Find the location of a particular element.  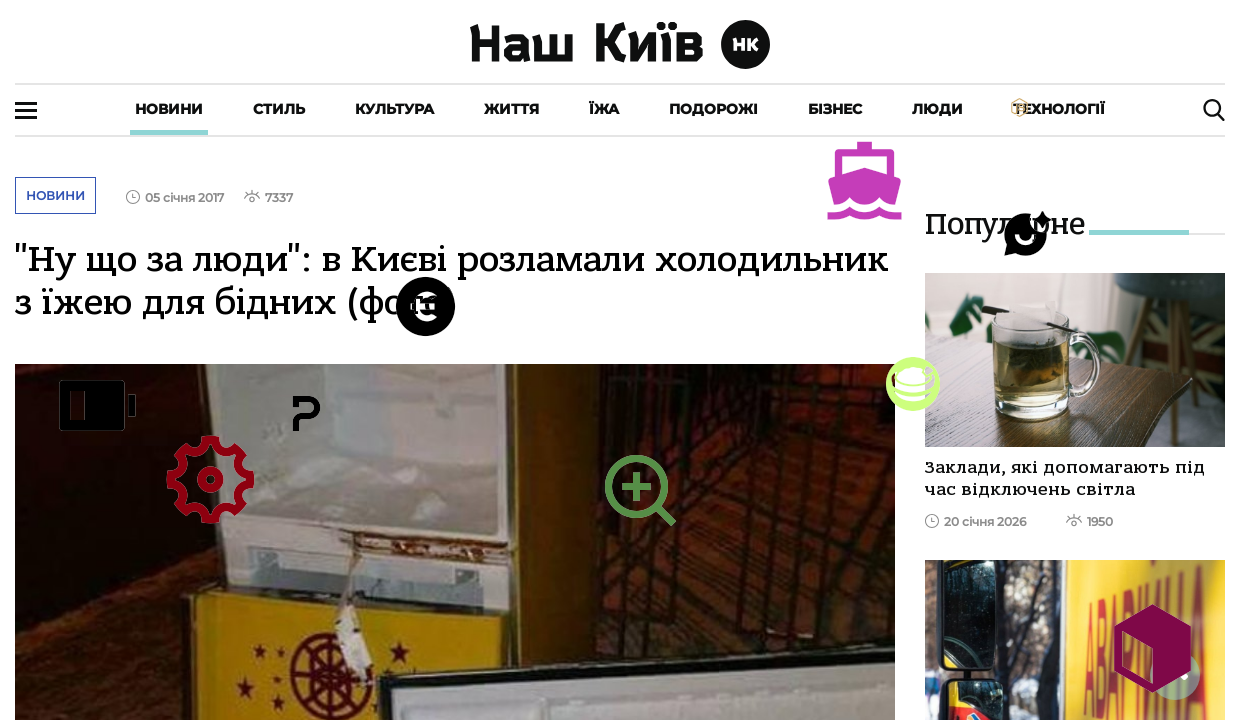

Node.js runtime environment logo is located at coordinates (1019, 107).